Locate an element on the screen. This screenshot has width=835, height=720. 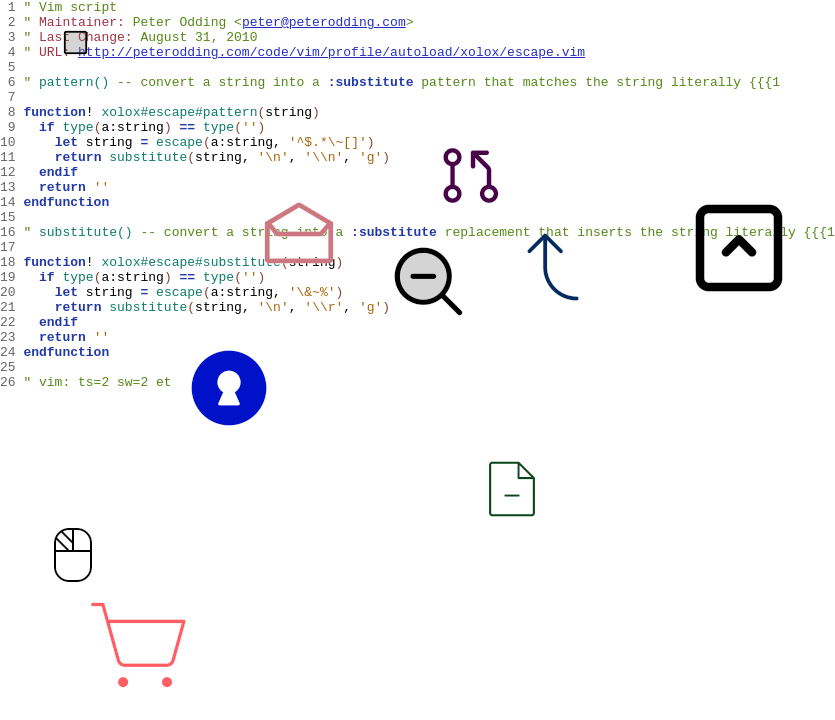
zoom out of the current view is located at coordinates (428, 281).